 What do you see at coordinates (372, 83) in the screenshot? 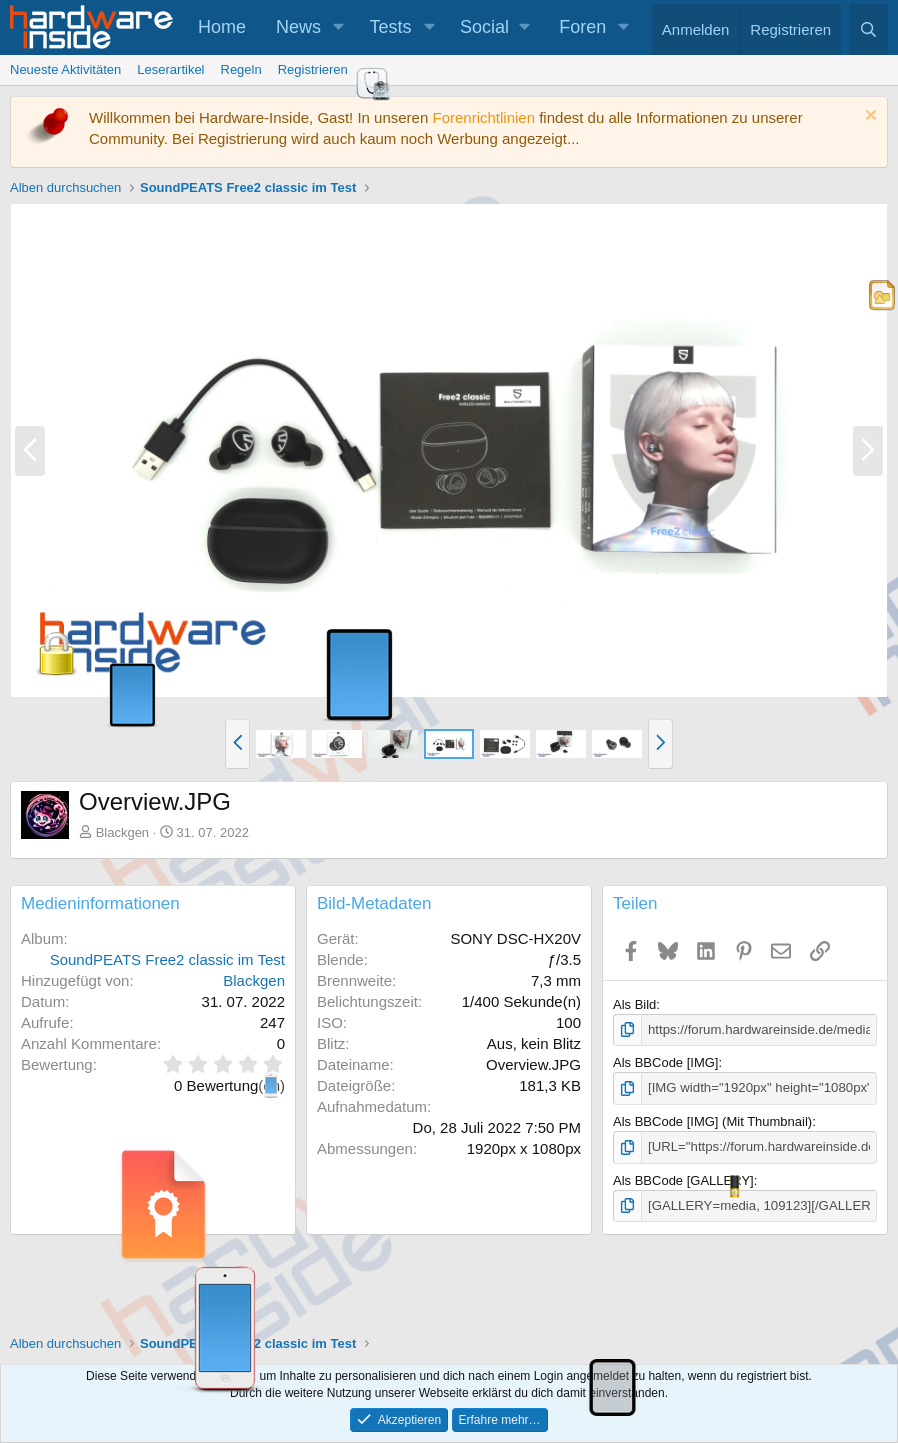
I see `open Disk Utility to manage drives and storage` at bounding box center [372, 83].